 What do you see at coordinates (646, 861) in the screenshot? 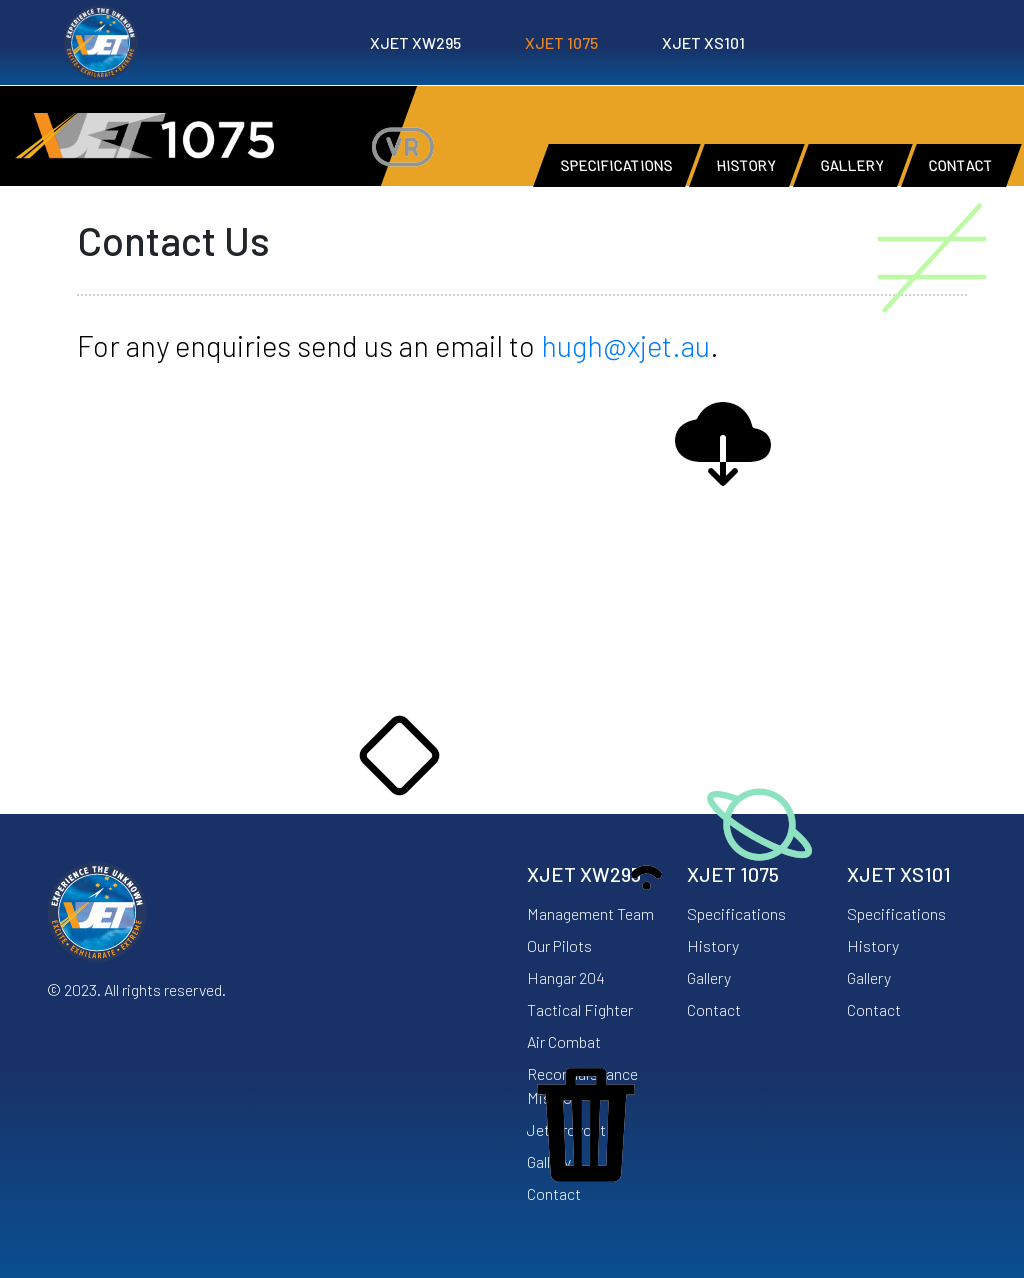
I see `indicates weak or limited wifi signal strength` at bounding box center [646, 861].